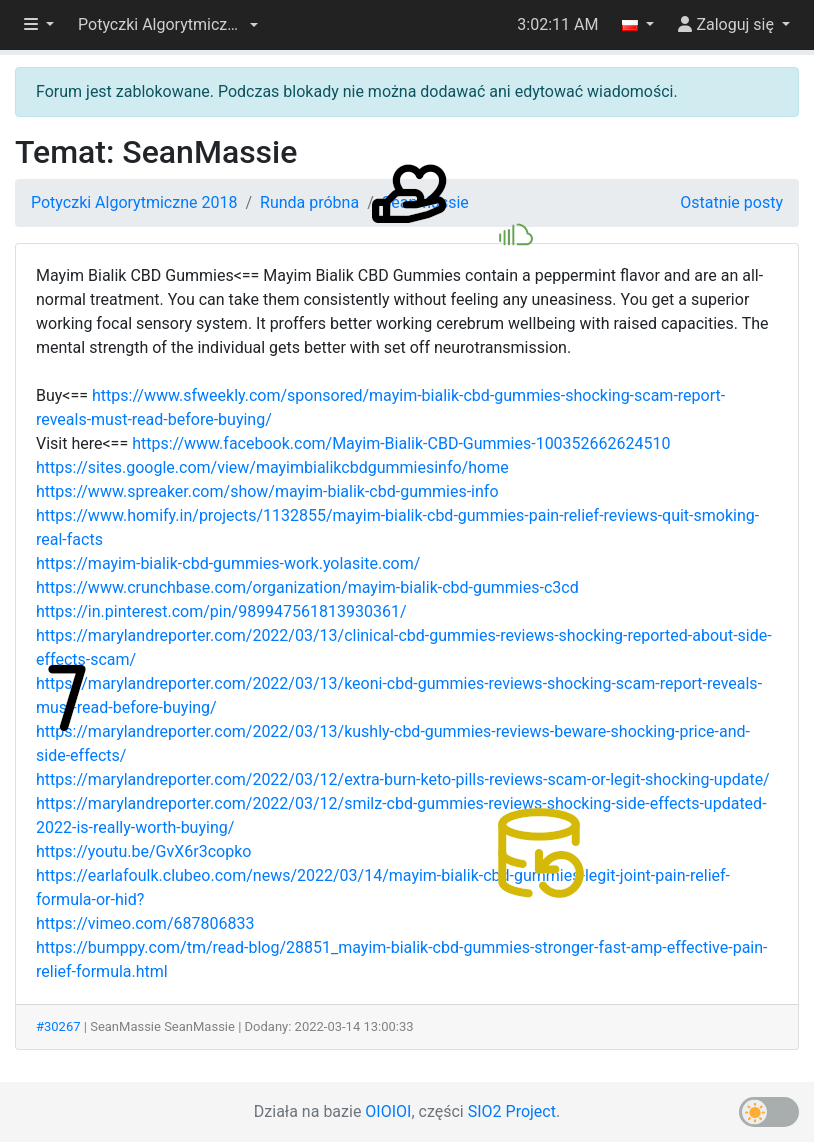 The image size is (814, 1142). I want to click on donate or give to charity, so click(411, 195).